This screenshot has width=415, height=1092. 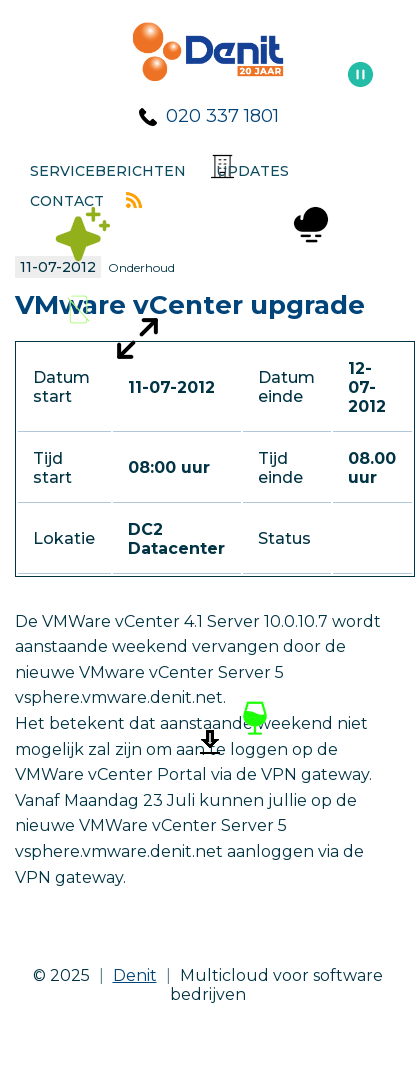 What do you see at coordinates (78, 309) in the screenshot?
I see `mobile device unavailable or disabled` at bounding box center [78, 309].